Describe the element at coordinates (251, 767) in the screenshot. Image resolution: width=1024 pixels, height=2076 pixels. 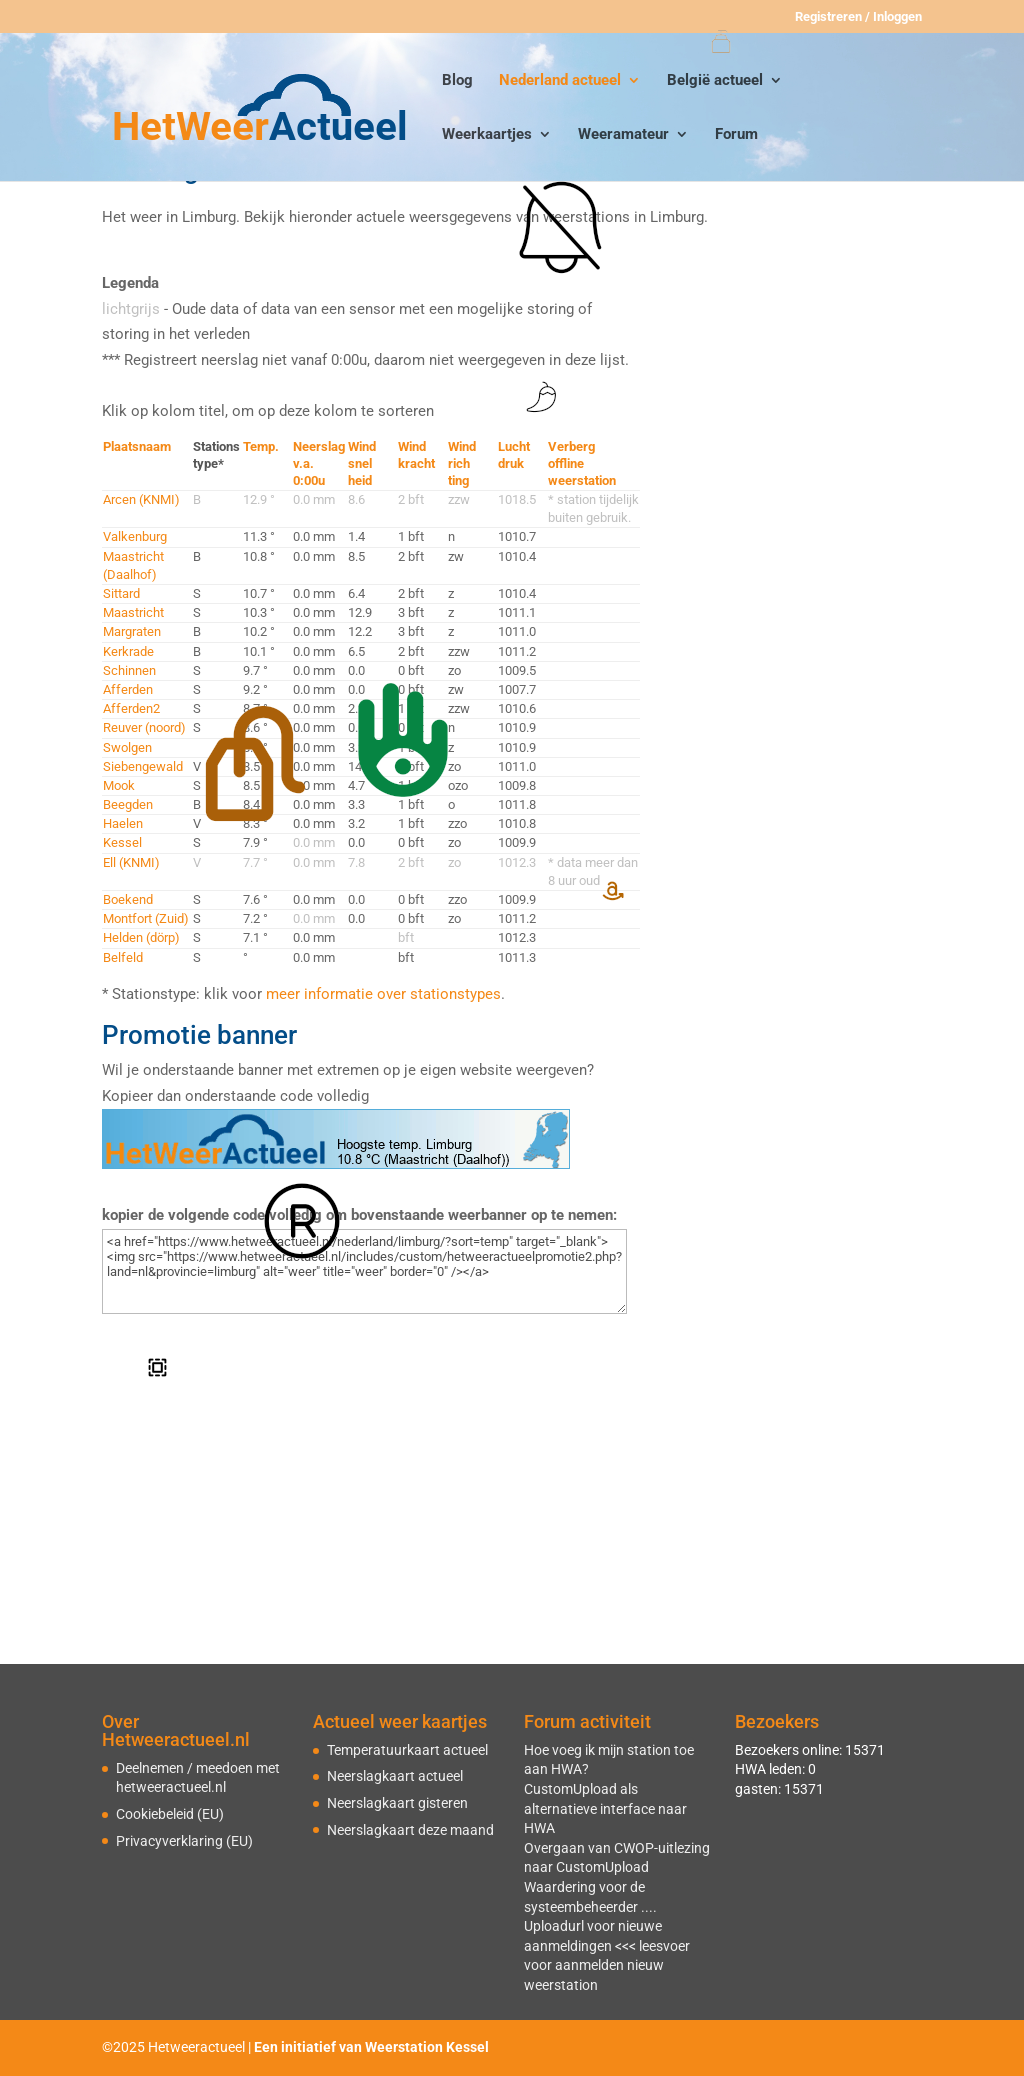
I see `select tea or hot beverage option` at that location.